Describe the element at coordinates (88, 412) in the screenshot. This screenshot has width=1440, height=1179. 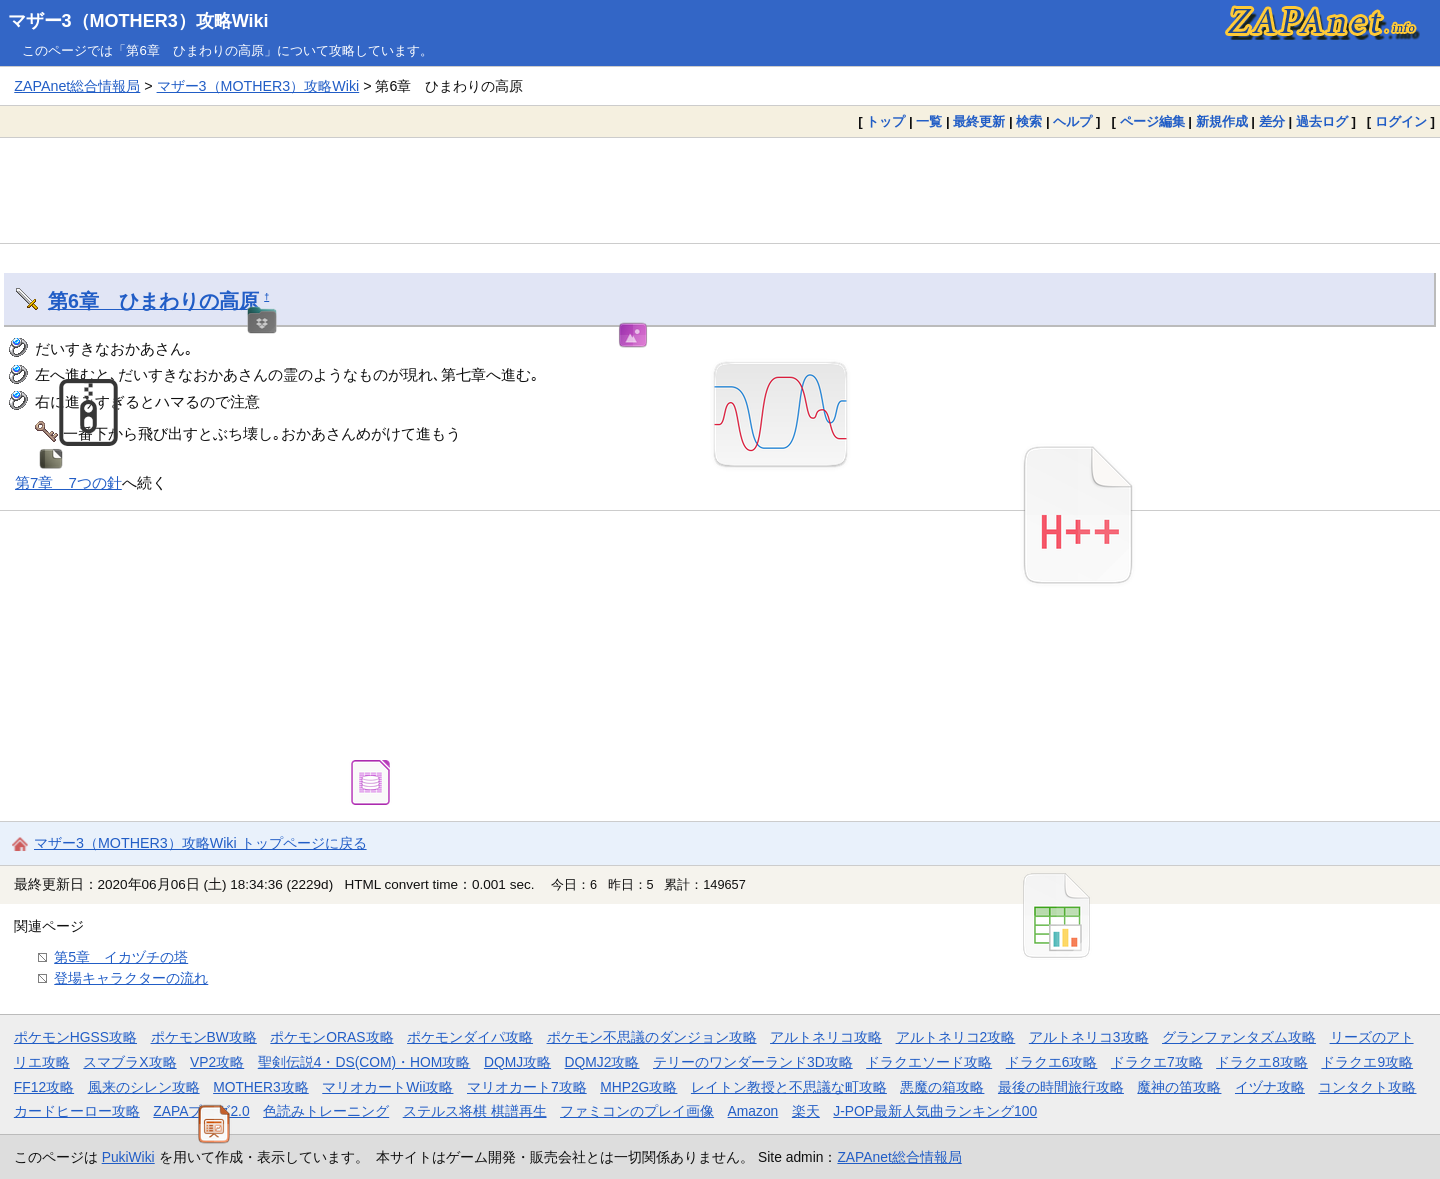
I see `open archive or compressed file manager` at that location.